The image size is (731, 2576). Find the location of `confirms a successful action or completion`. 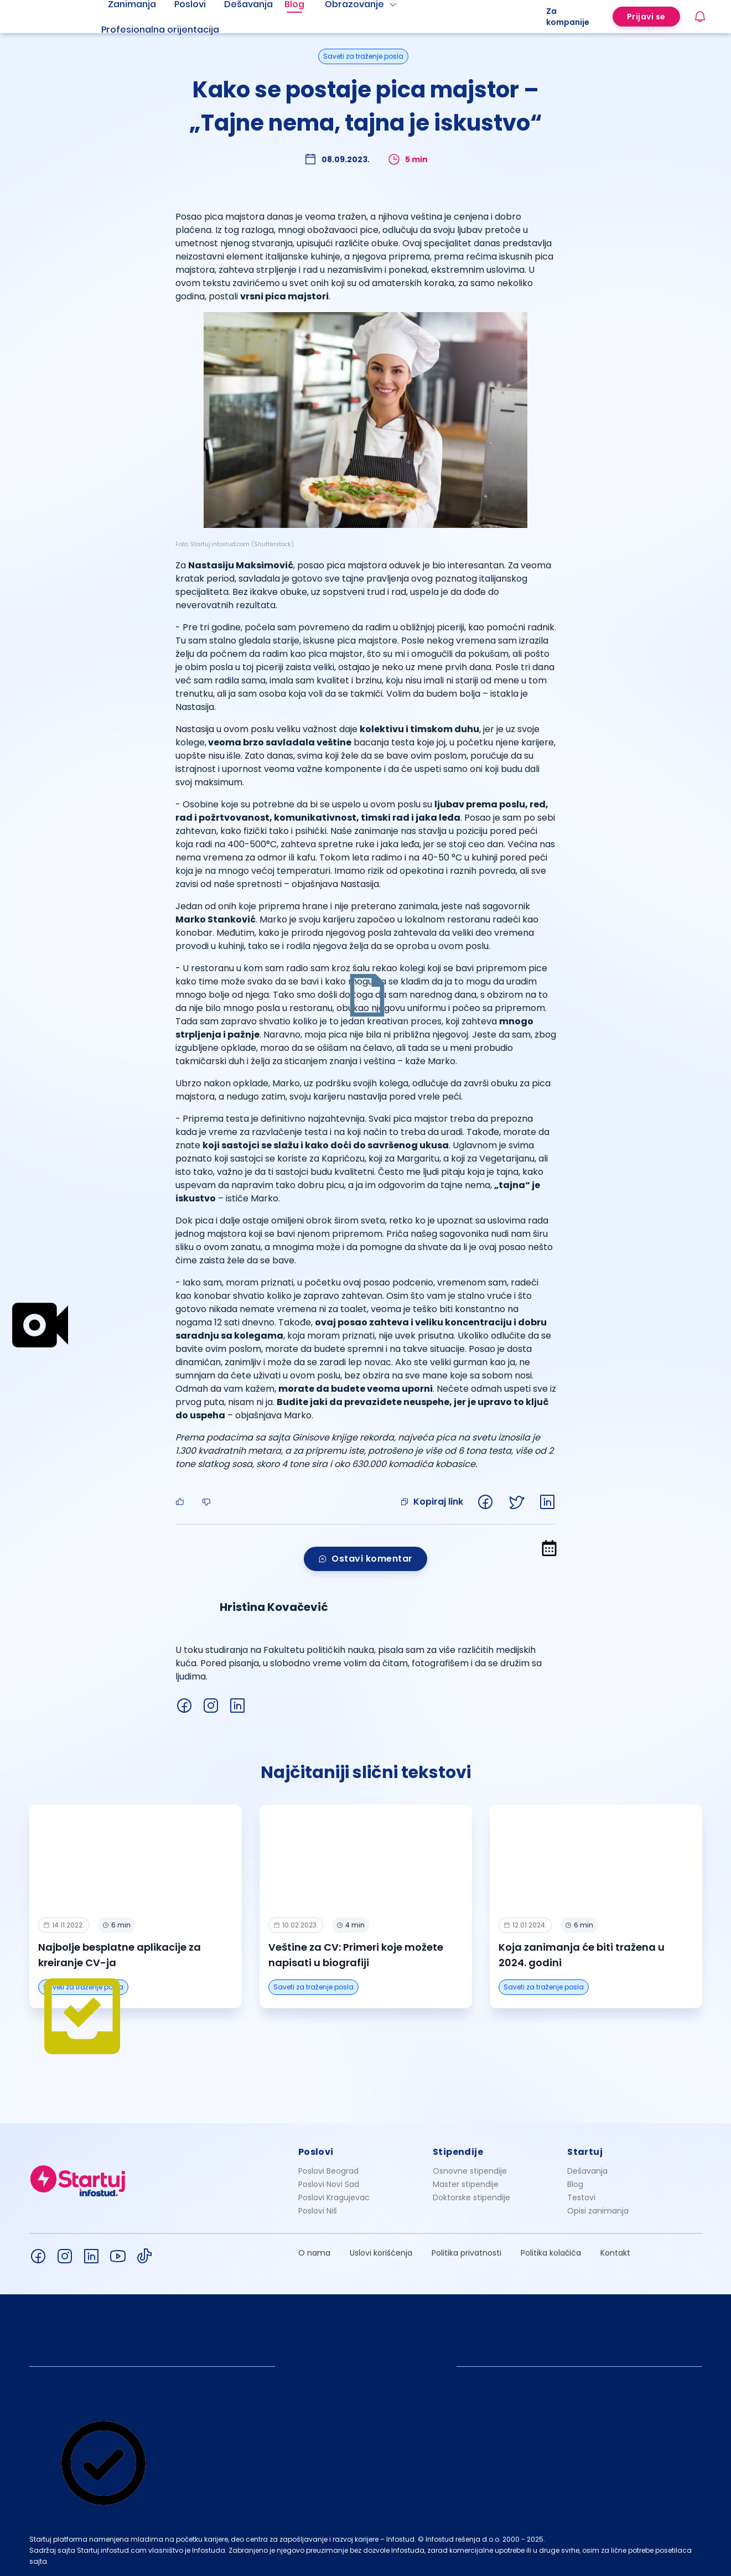

confirms a successful action or completion is located at coordinates (103, 2463).